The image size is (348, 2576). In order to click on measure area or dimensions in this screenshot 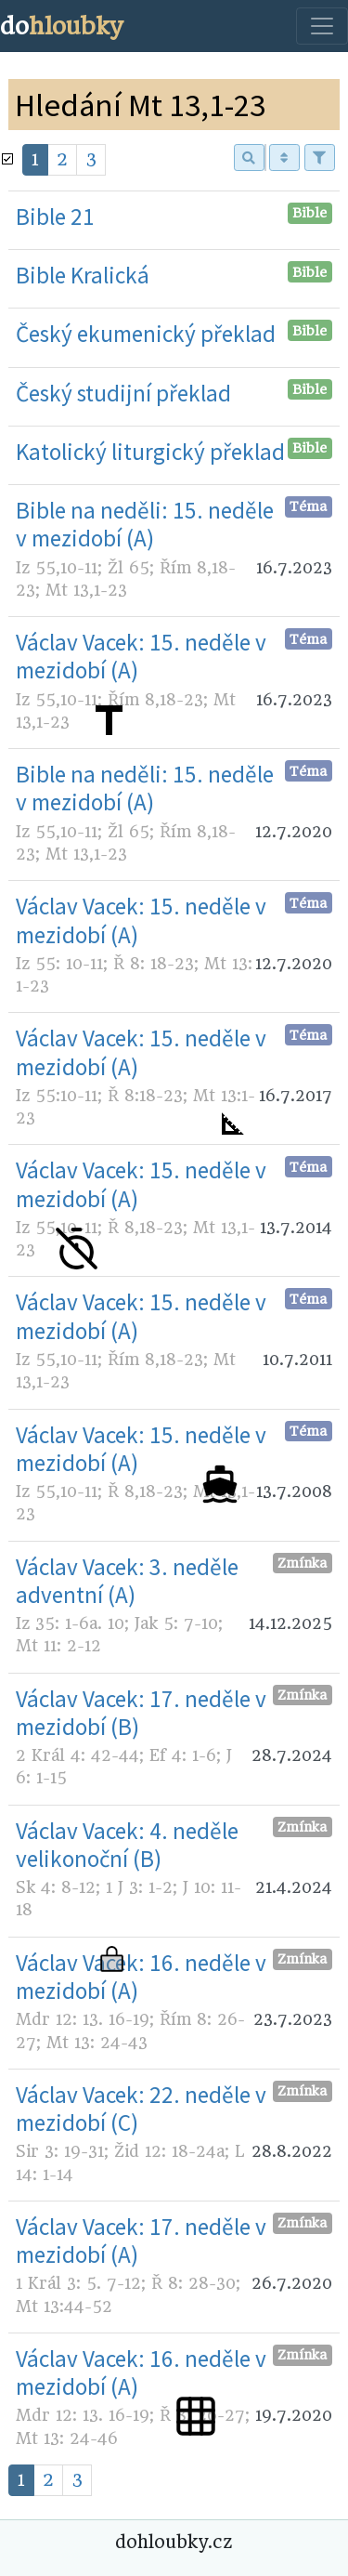, I will do `click(233, 1124)`.